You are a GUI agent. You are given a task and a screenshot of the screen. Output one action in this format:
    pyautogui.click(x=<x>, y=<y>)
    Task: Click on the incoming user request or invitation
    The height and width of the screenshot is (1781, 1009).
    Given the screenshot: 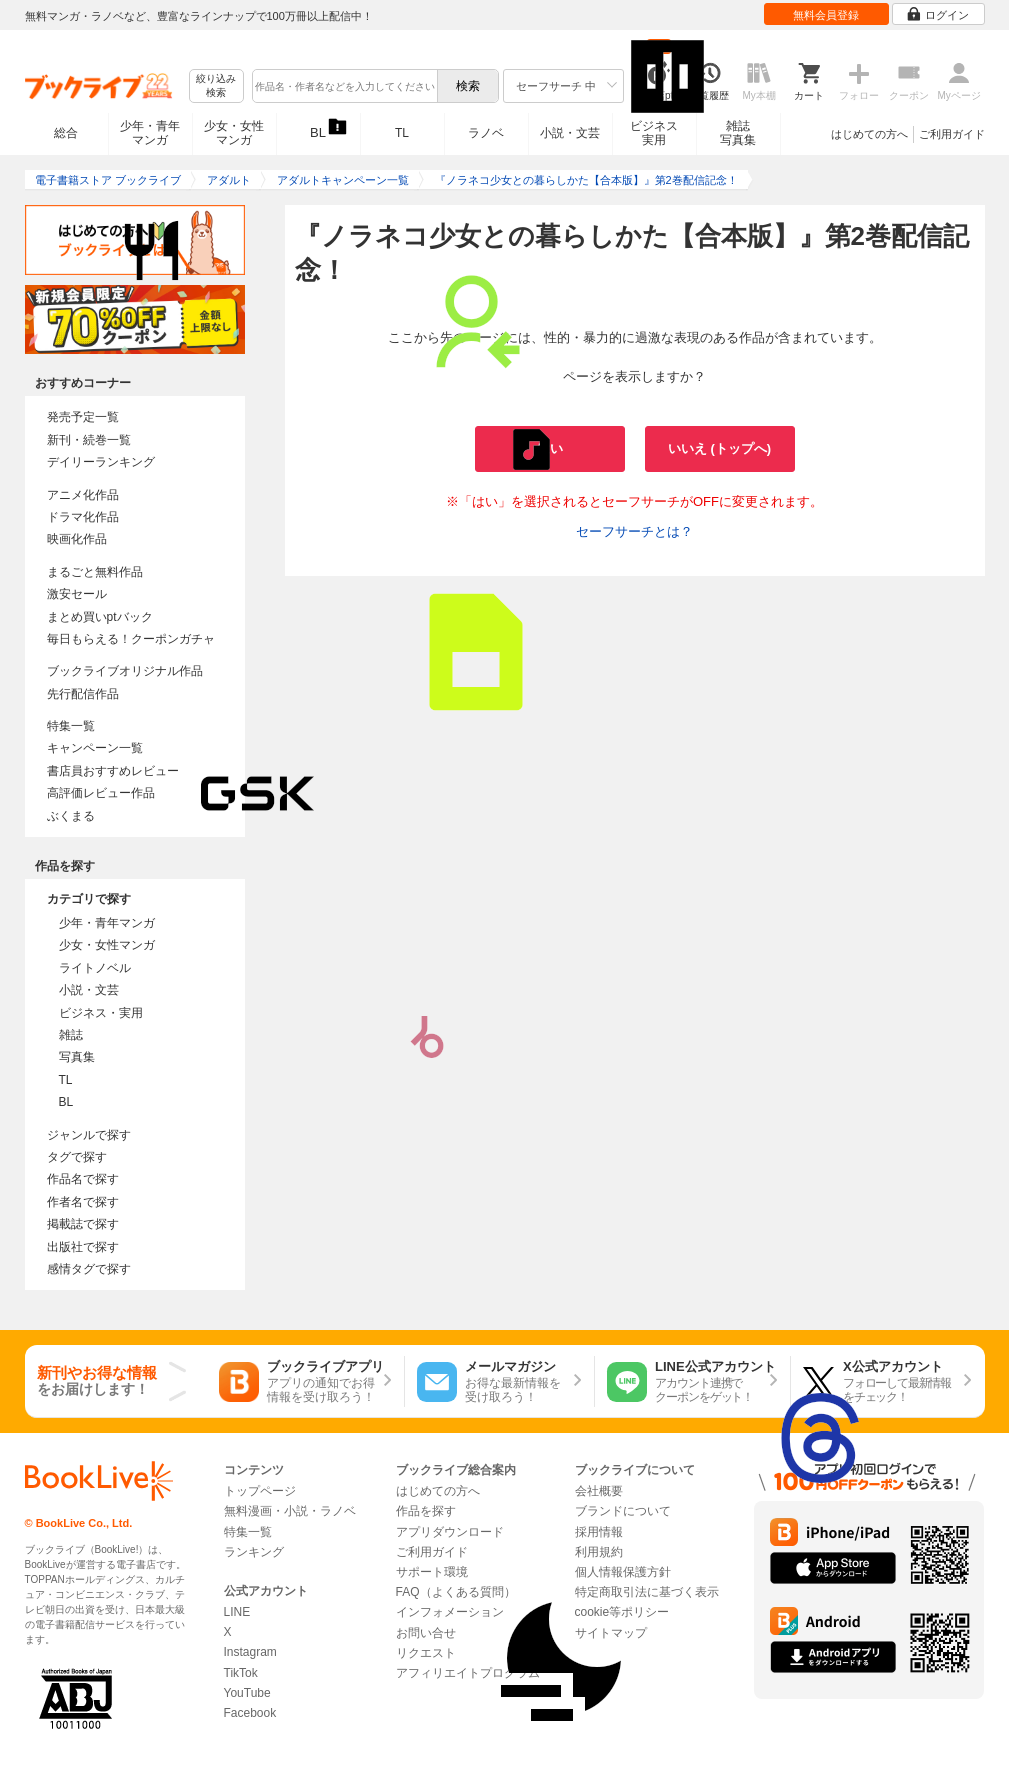 What is the action you would take?
    pyautogui.click(x=471, y=323)
    